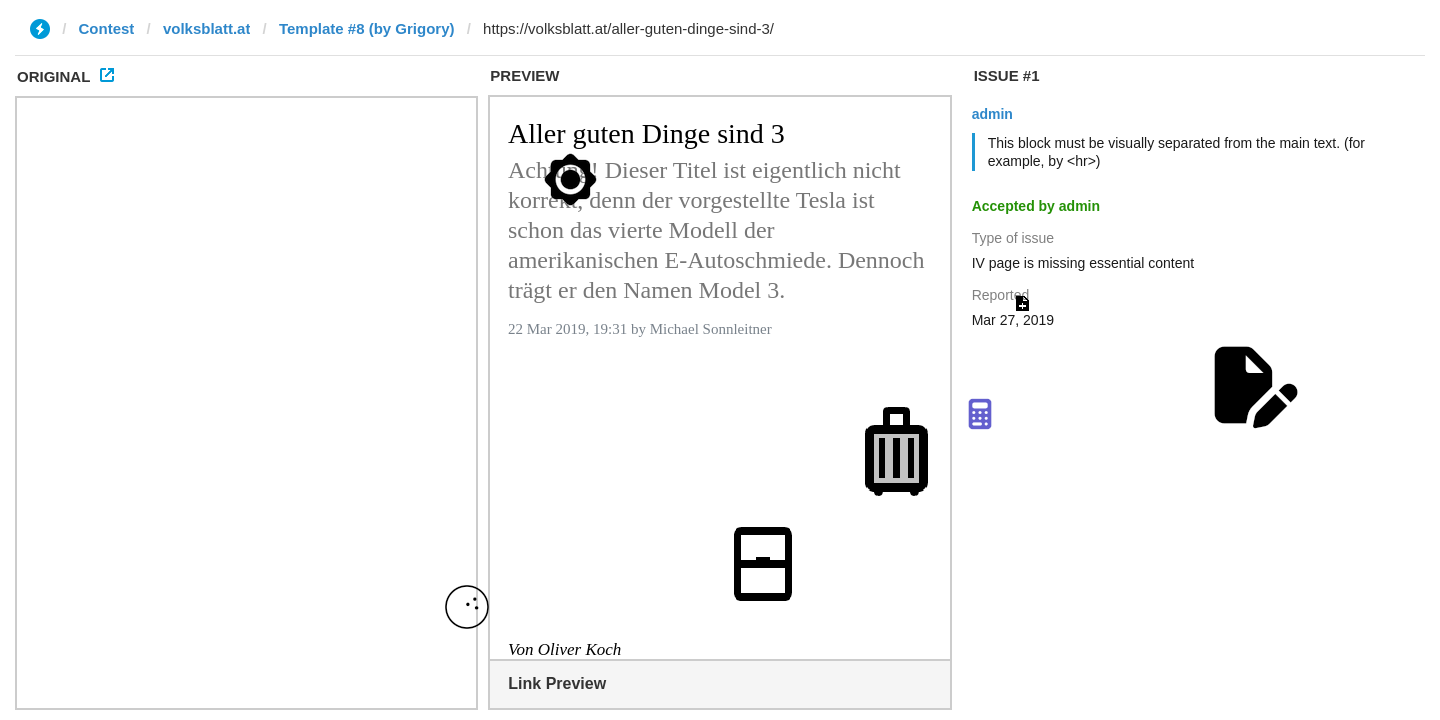 This screenshot has height=720, width=1440. What do you see at coordinates (1253, 385) in the screenshot?
I see `edit this document` at bounding box center [1253, 385].